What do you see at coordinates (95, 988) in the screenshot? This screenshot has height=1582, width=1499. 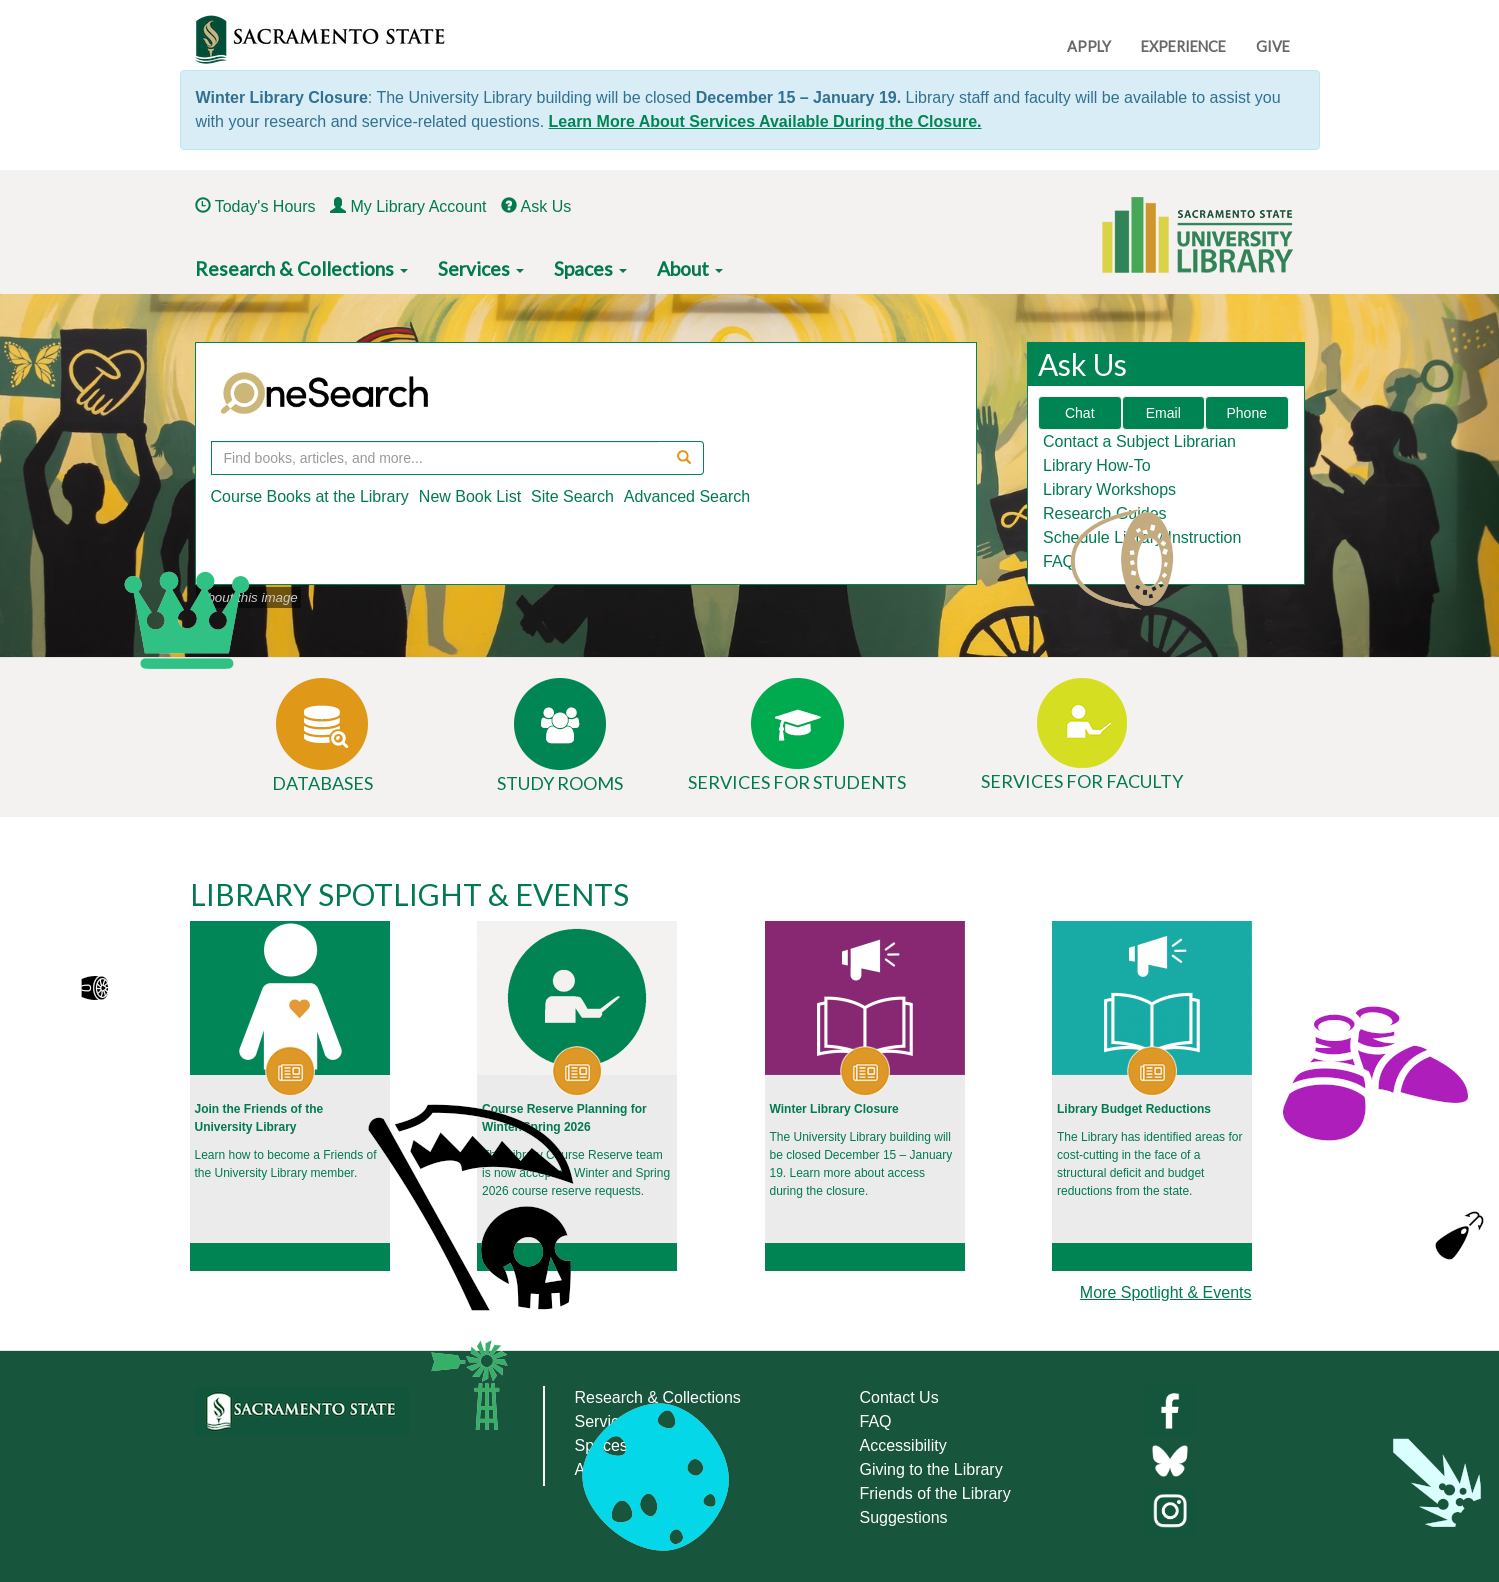 I see `access turbine or engine controls` at bounding box center [95, 988].